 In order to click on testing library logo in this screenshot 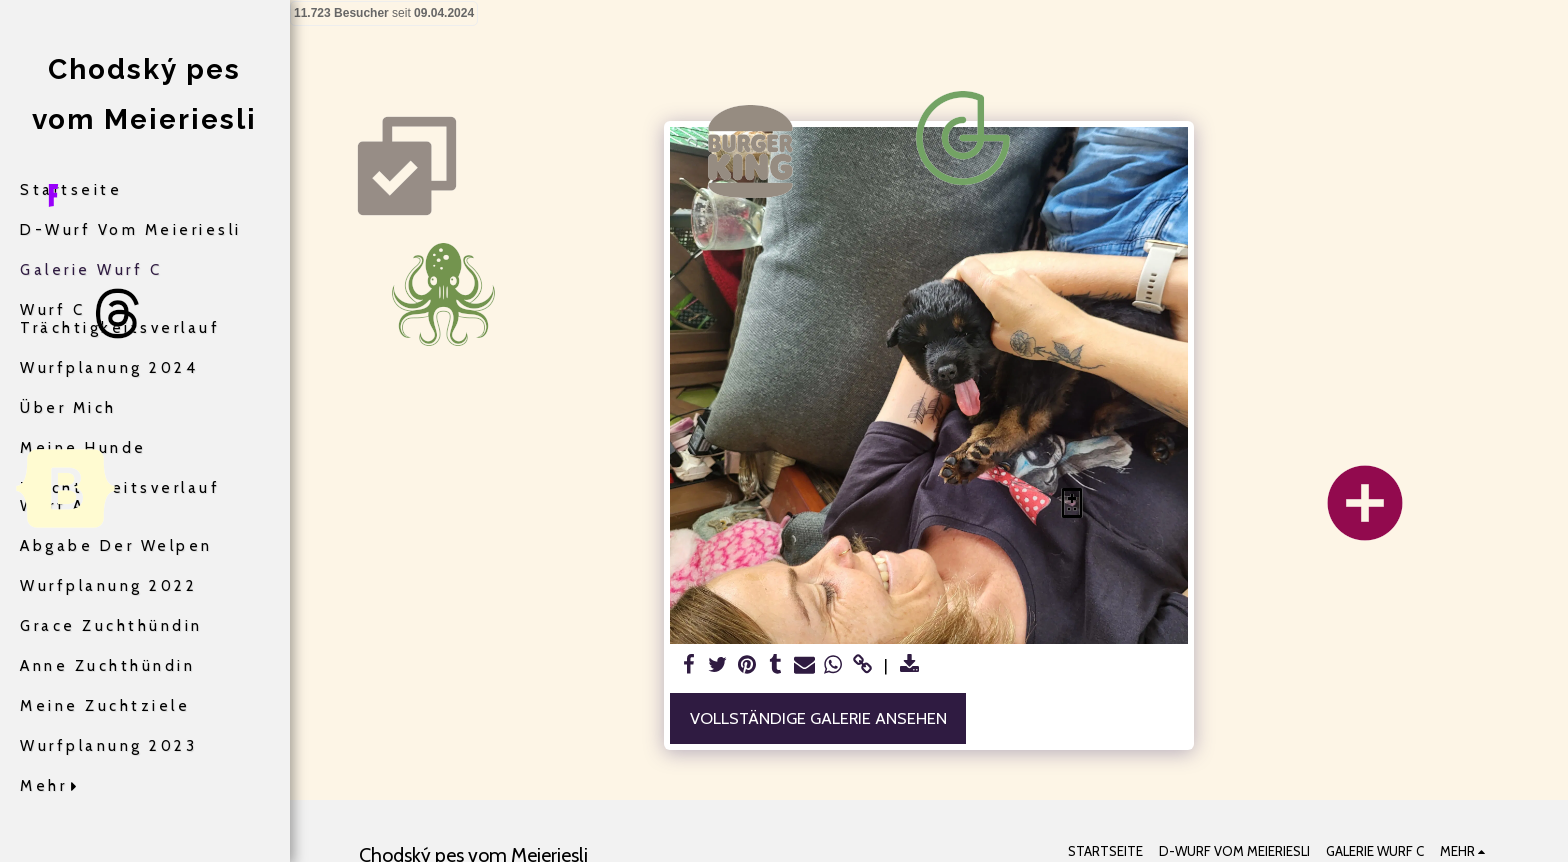, I will do `click(443, 294)`.